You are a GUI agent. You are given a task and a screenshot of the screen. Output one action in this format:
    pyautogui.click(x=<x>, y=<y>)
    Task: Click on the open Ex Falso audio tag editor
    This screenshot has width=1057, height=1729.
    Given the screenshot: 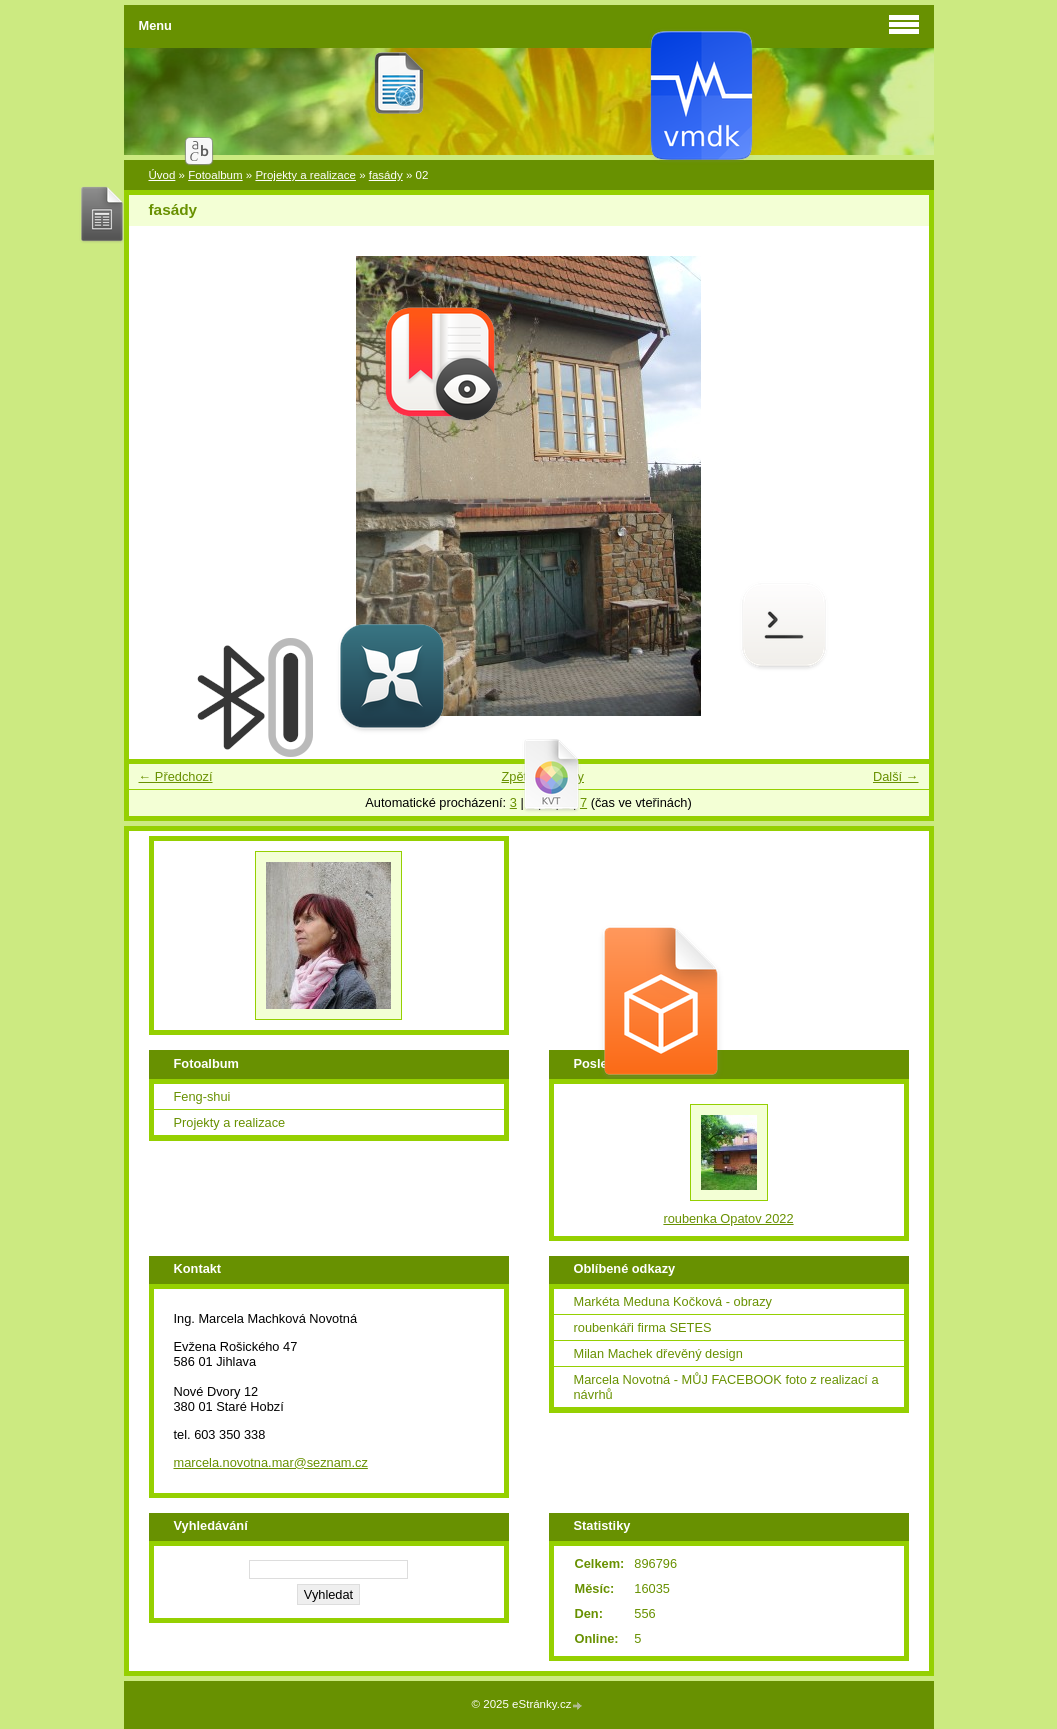 What is the action you would take?
    pyautogui.click(x=392, y=676)
    